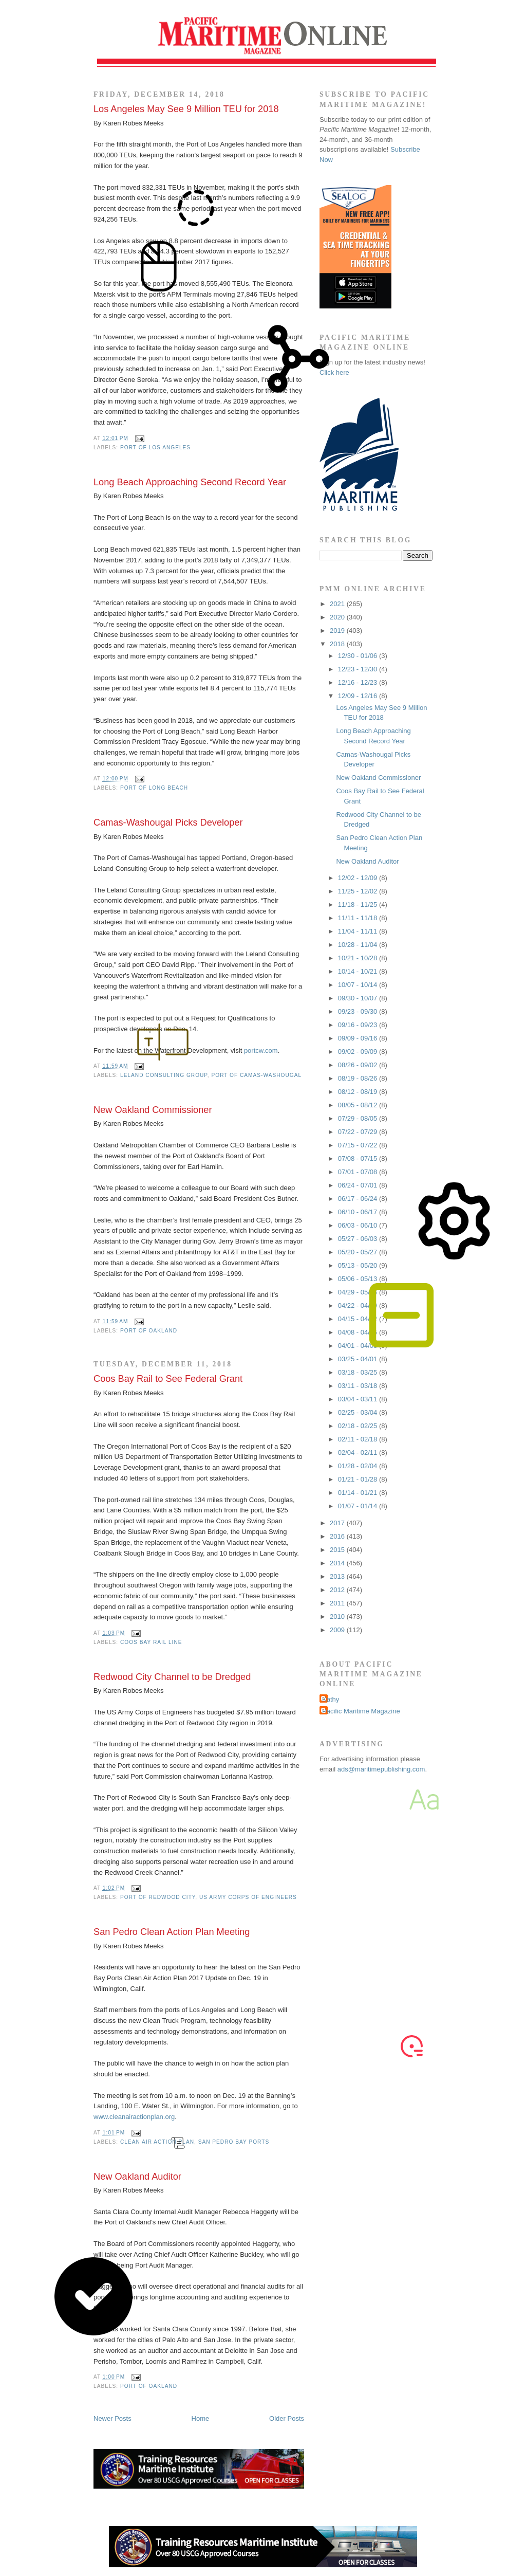  What do you see at coordinates (424, 1799) in the screenshot?
I see `adjust text formatting and font settings` at bounding box center [424, 1799].